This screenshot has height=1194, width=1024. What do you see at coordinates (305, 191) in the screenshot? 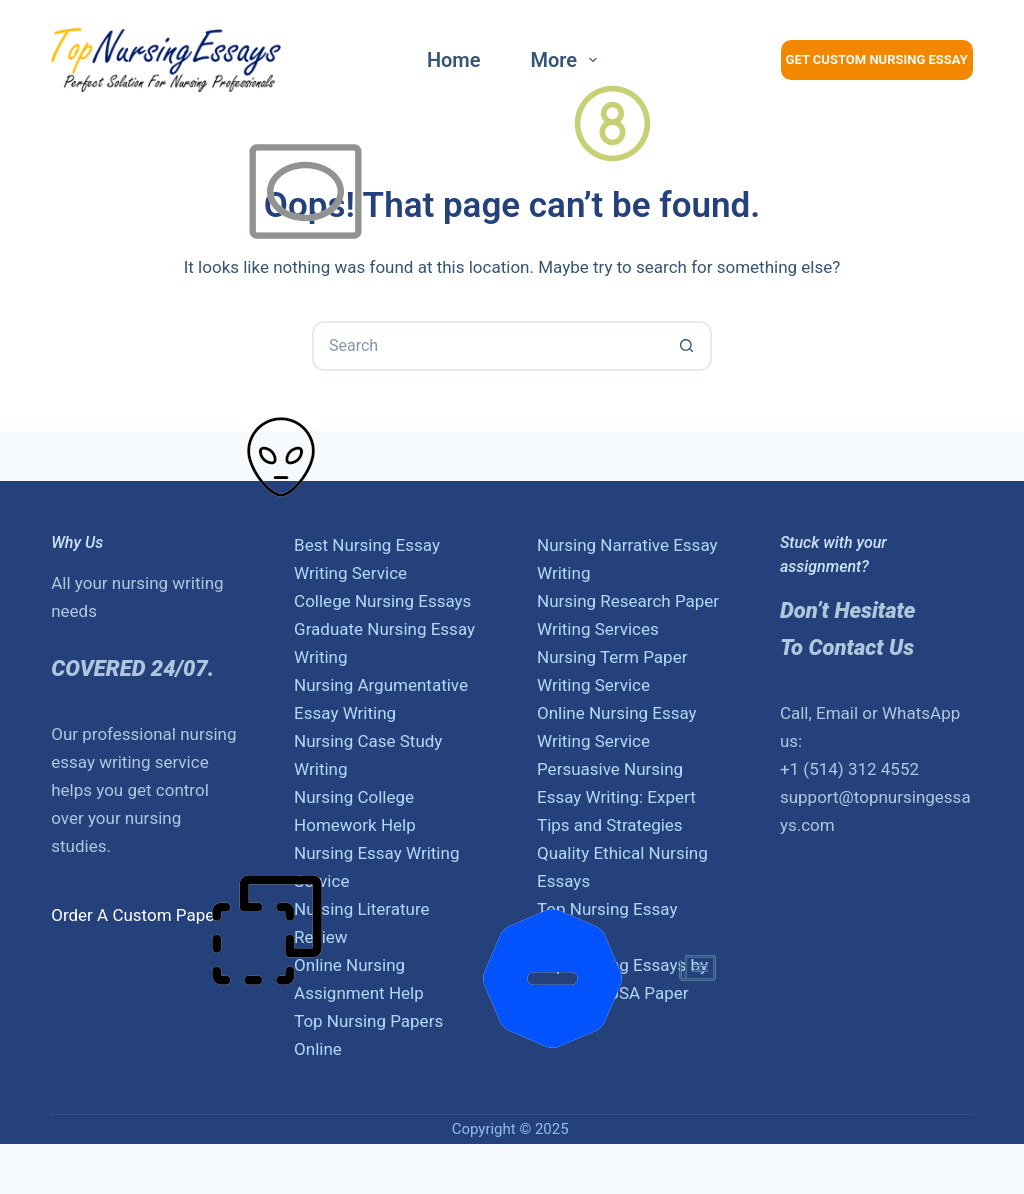
I see `apply vignette effect to photo` at bounding box center [305, 191].